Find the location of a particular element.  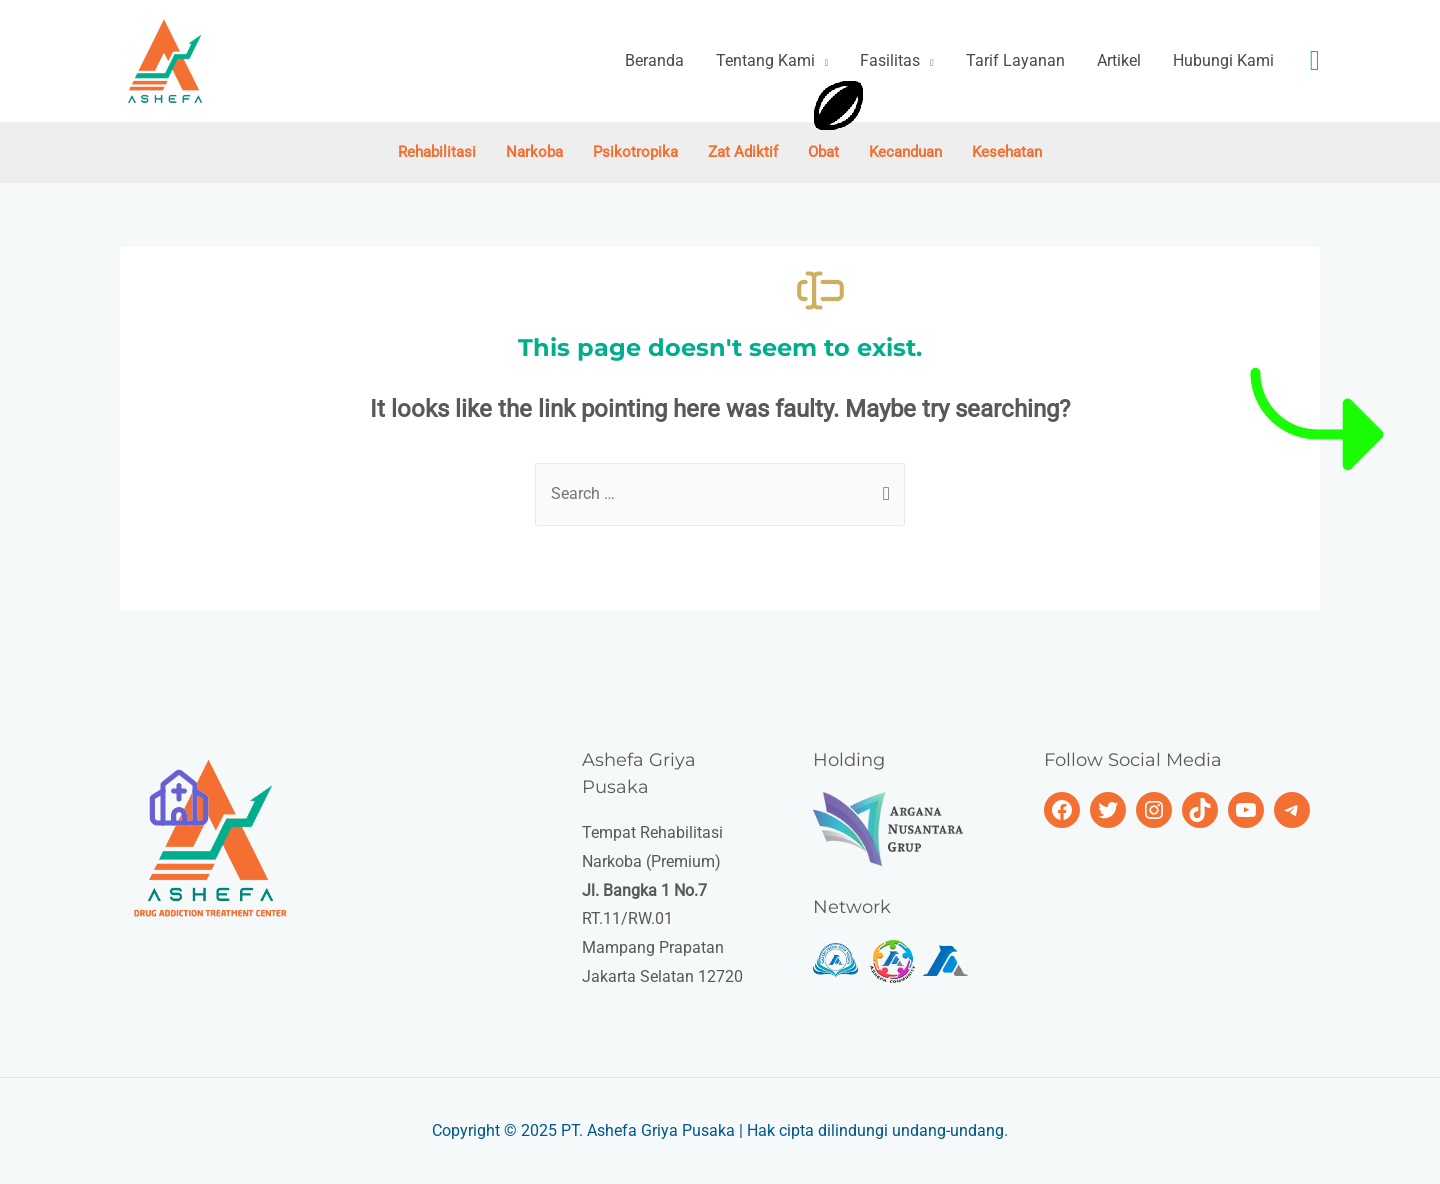

tap to enter text in this field is located at coordinates (820, 290).